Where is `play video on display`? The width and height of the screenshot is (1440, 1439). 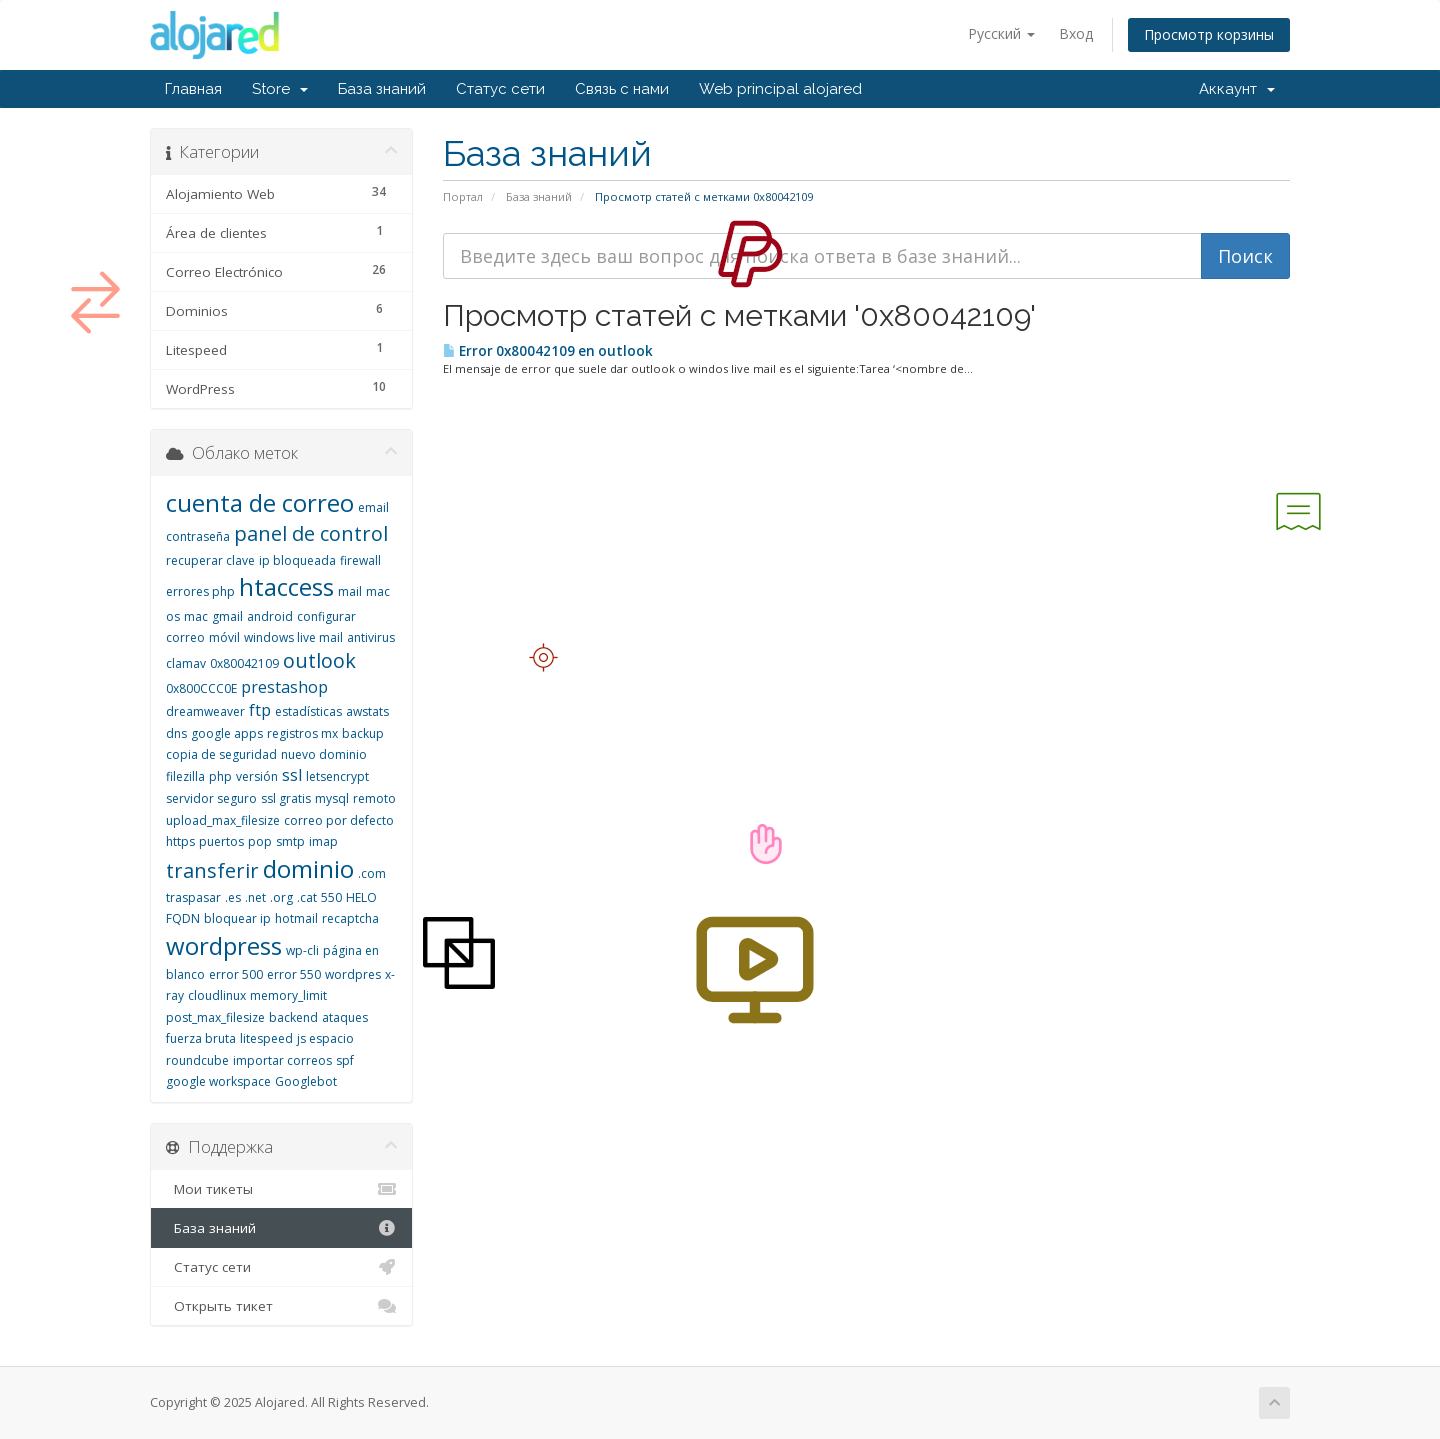 play video on display is located at coordinates (755, 970).